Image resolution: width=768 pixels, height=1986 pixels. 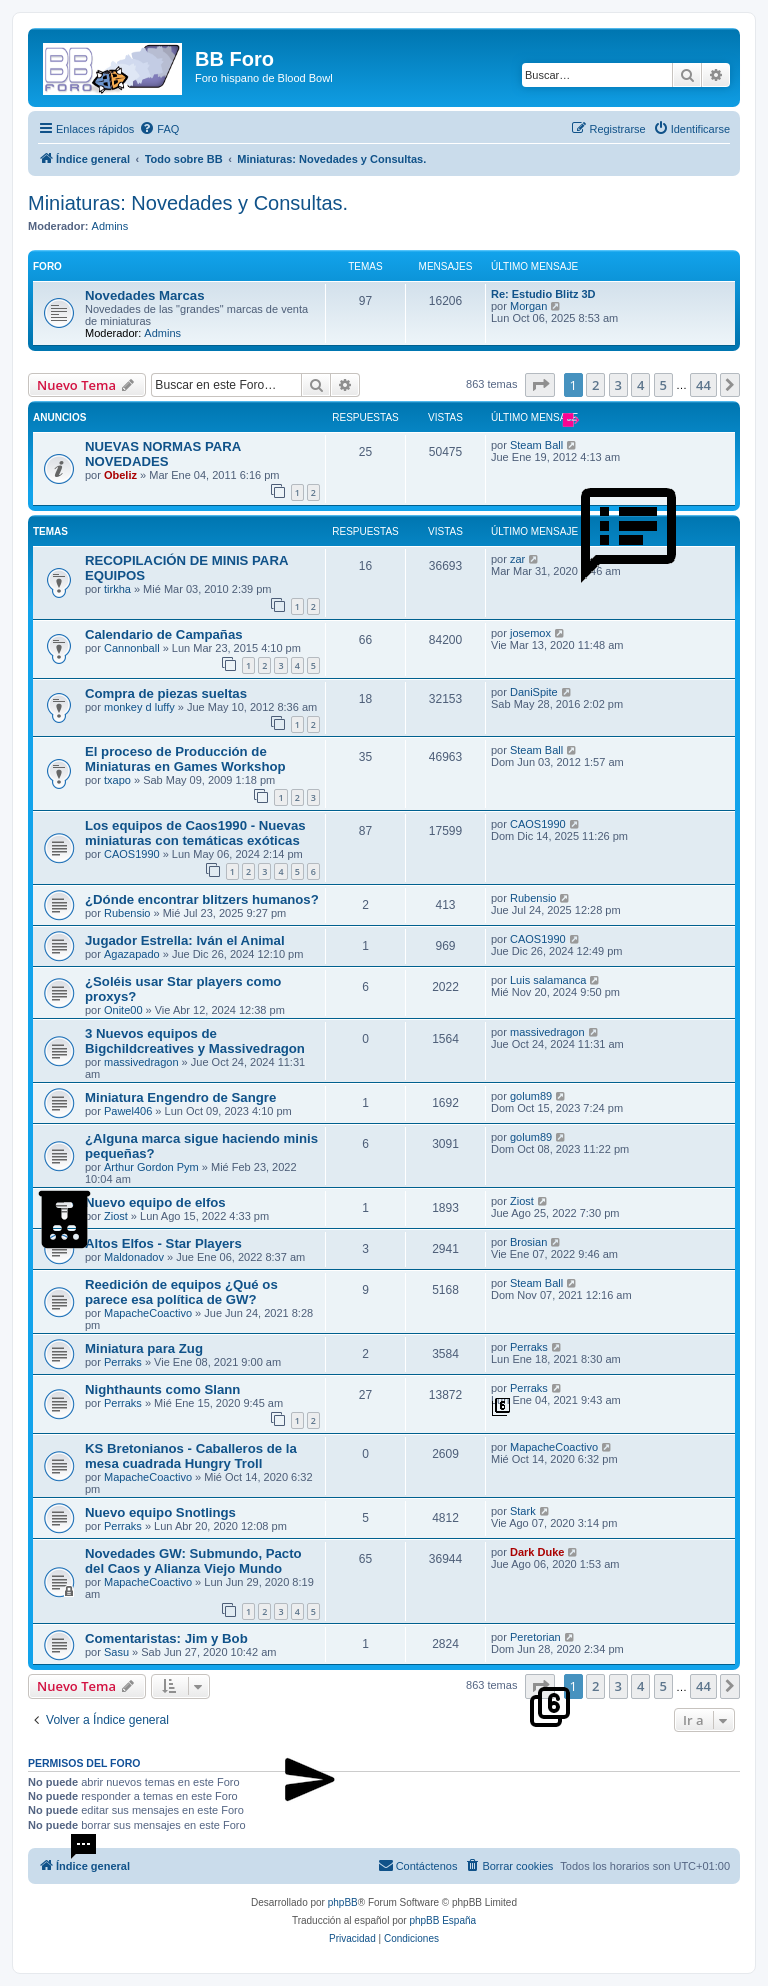 What do you see at coordinates (550, 1707) in the screenshot?
I see `view item 6 in a collection or stack` at bounding box center [550, 1707].